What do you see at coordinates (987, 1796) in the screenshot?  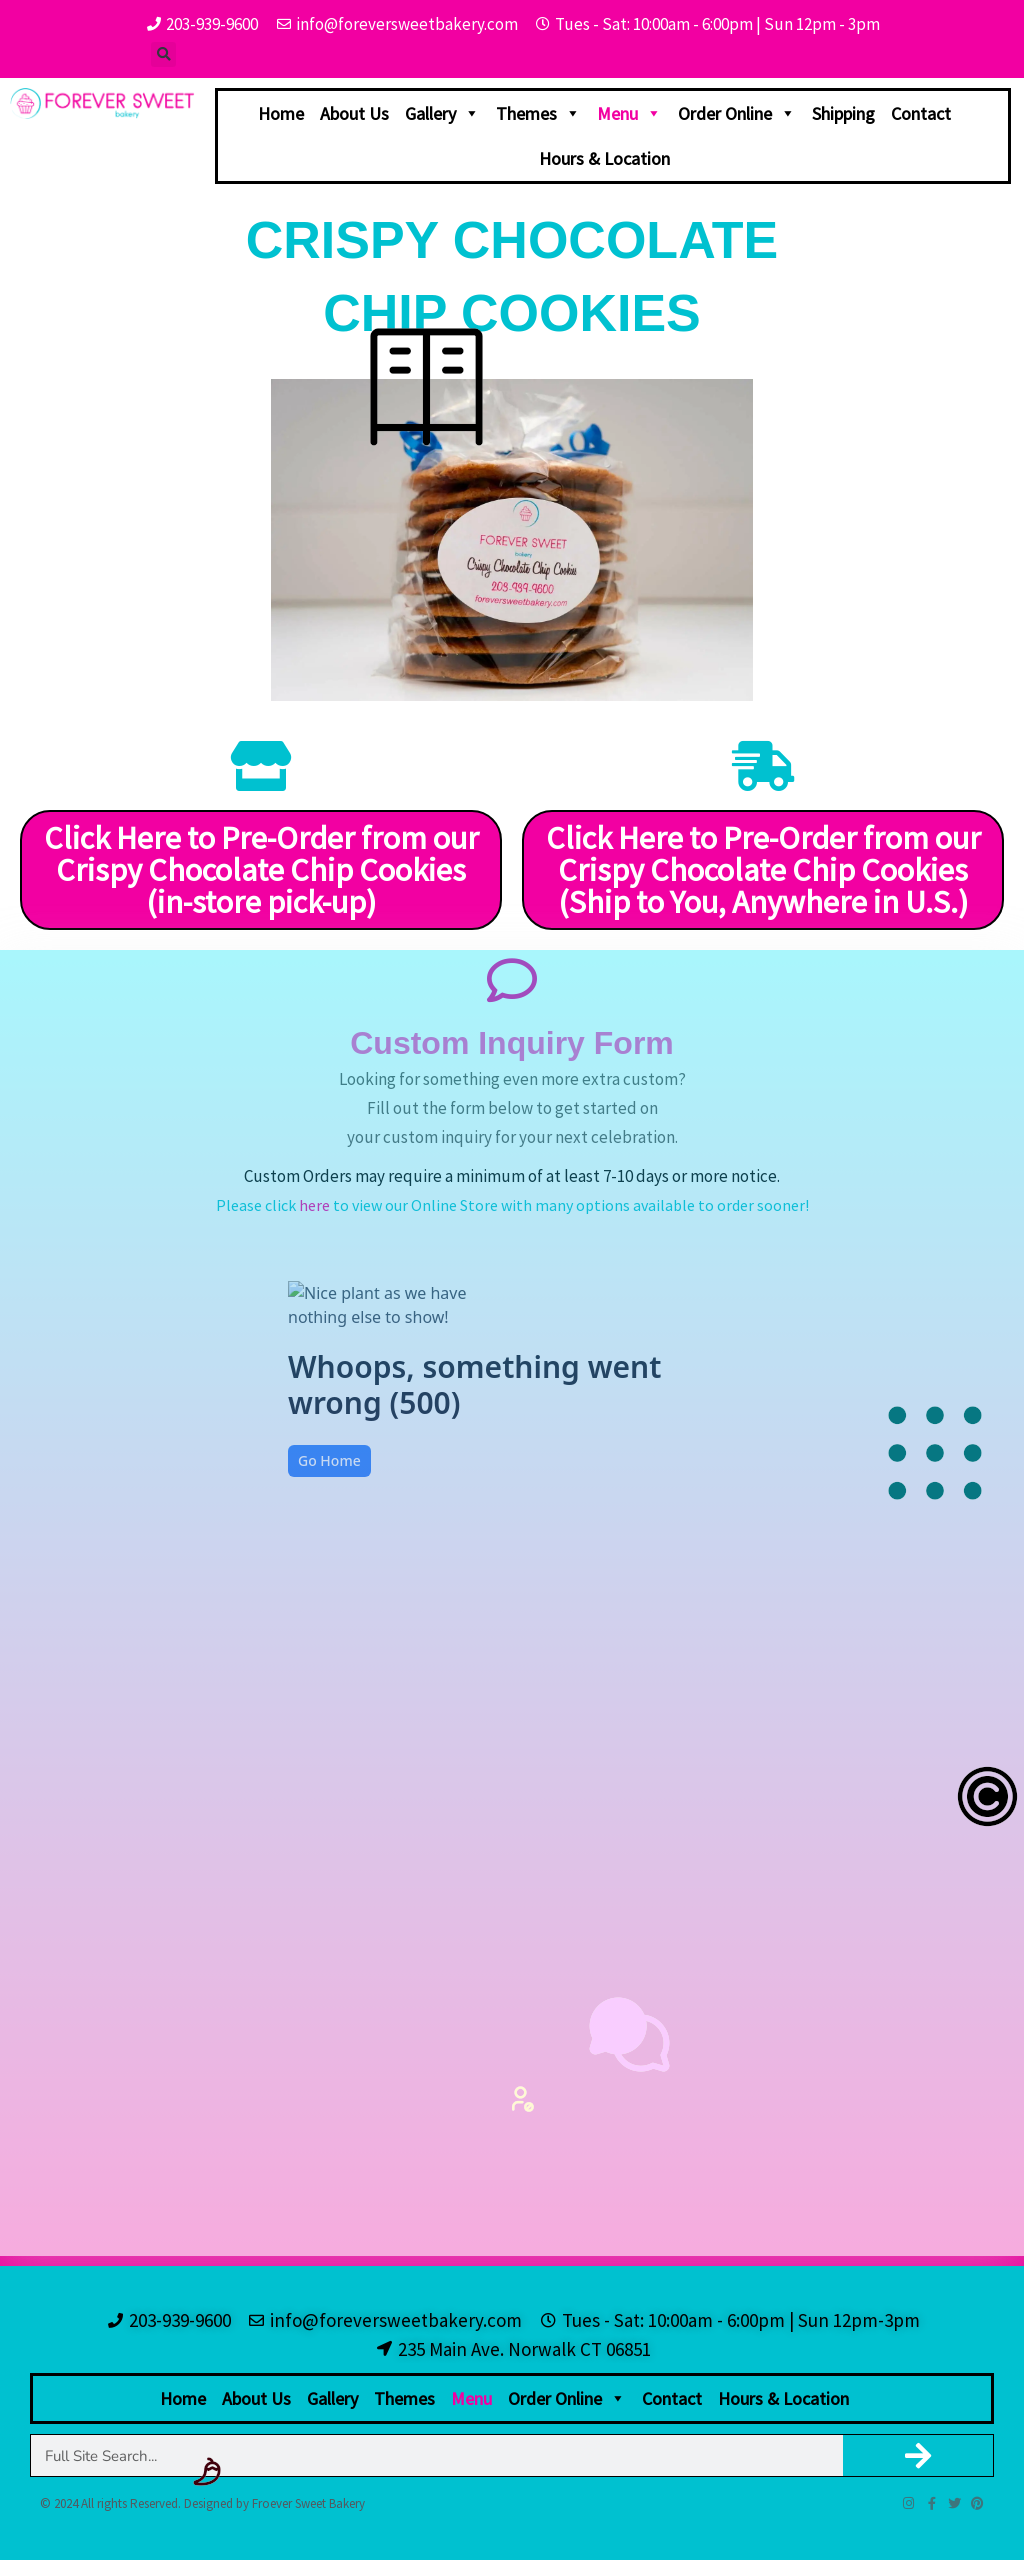 I see `indicates copyrighted content` at bounding box center [987, 1796].